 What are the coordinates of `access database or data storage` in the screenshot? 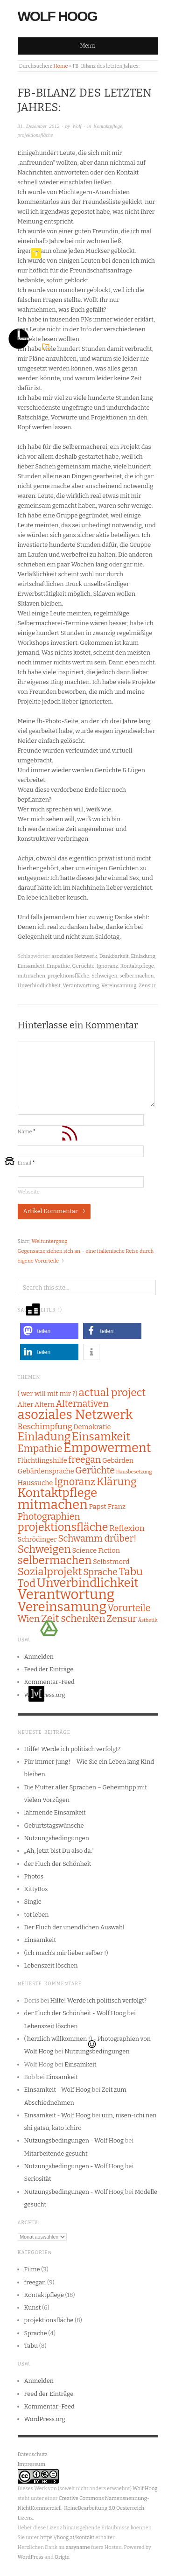 It's located at (33, 1309).